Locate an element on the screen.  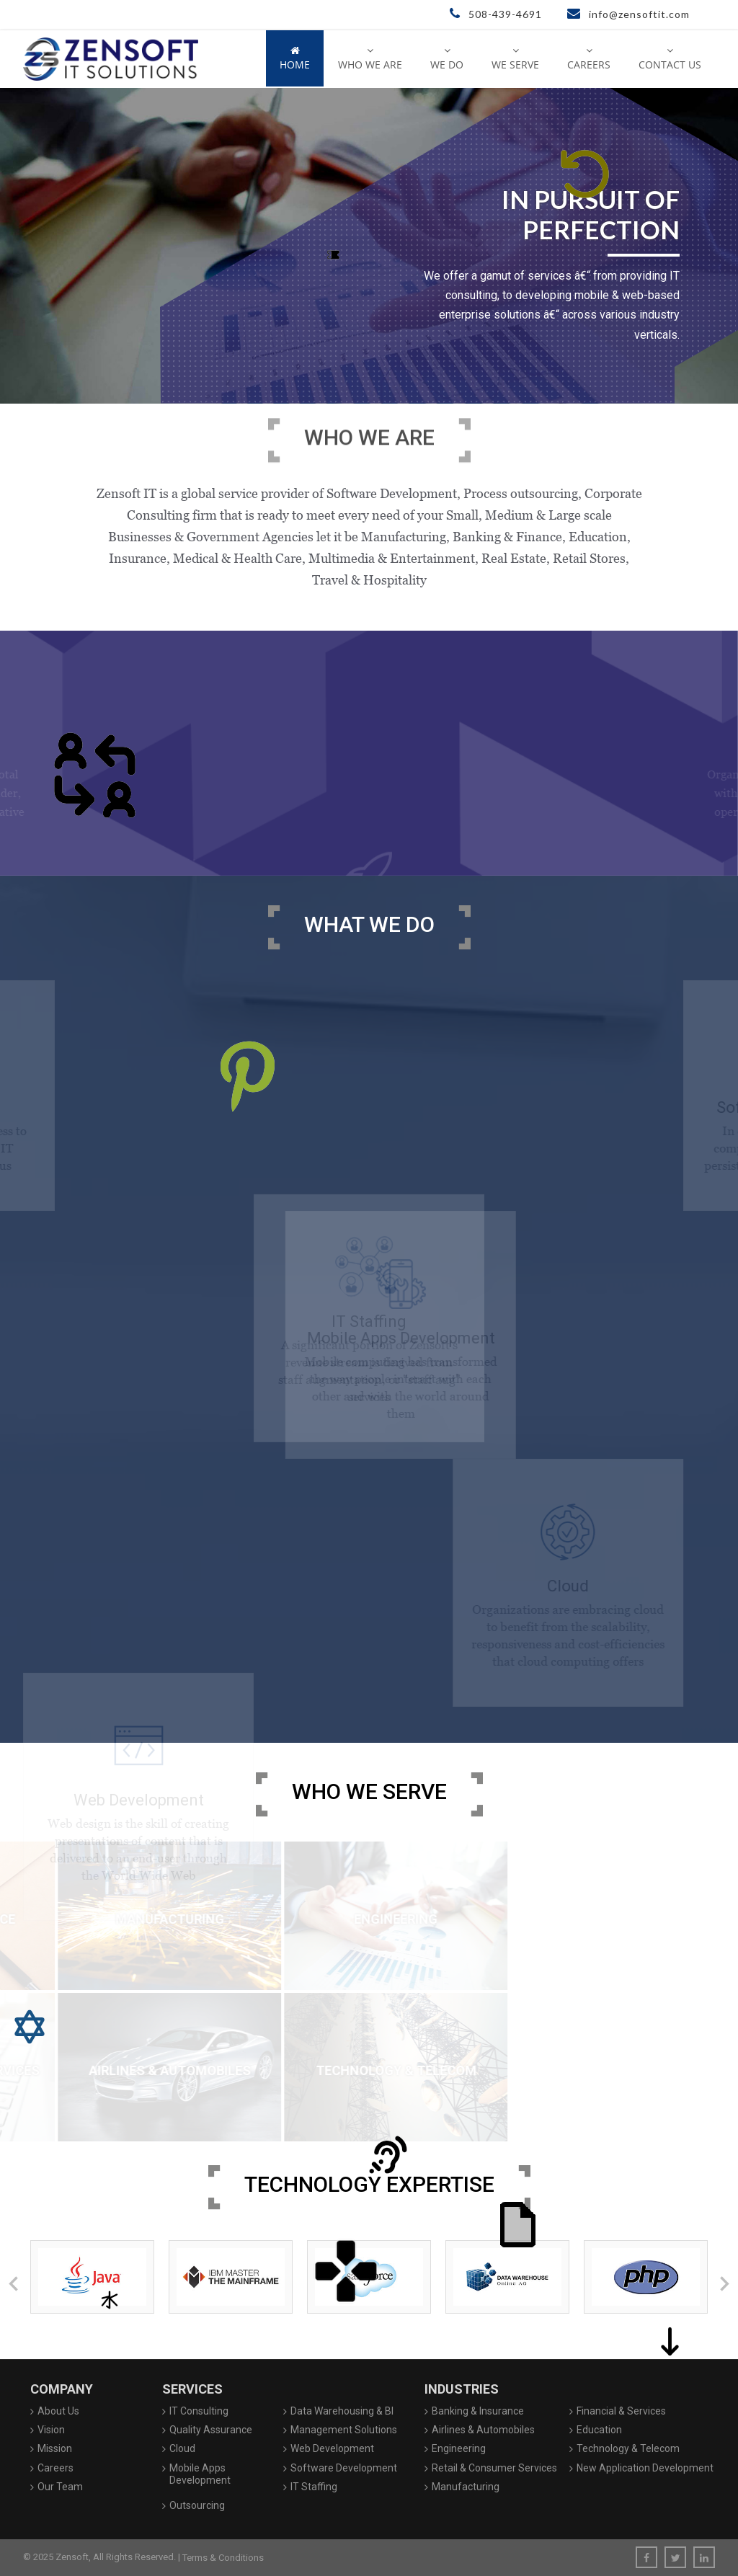
insert or attach a file is located at coordinates (517, 2224).